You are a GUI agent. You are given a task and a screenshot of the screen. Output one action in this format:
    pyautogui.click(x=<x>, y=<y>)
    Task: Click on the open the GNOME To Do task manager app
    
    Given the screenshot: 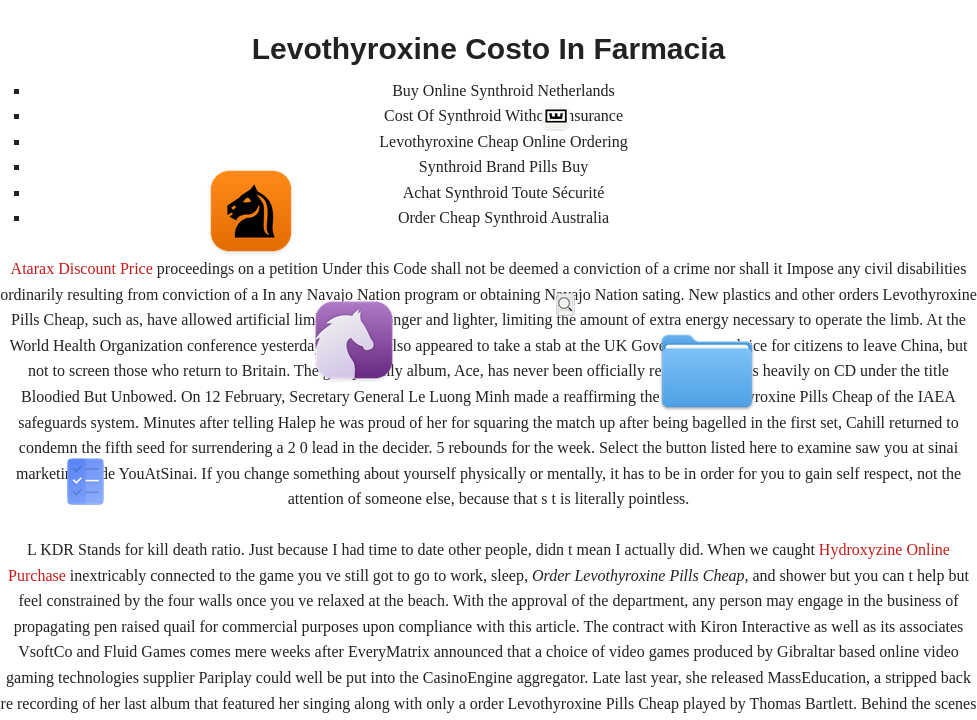 What is the action you would take?
    pyautogui.click(x=85, y=481)
    